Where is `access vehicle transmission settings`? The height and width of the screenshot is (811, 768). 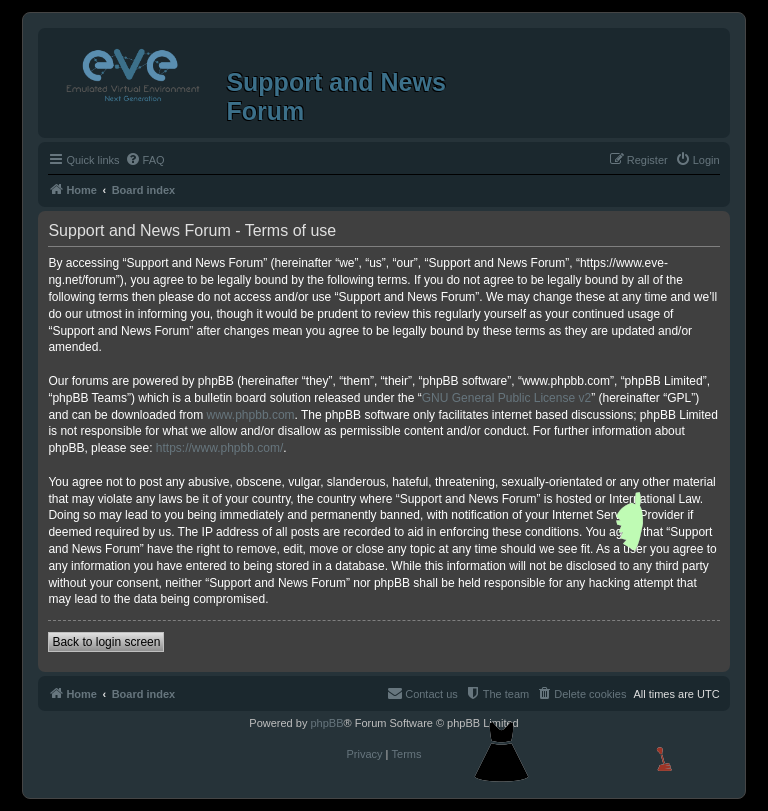 access vehicle transmission settings is located at coordinates (664, 759).